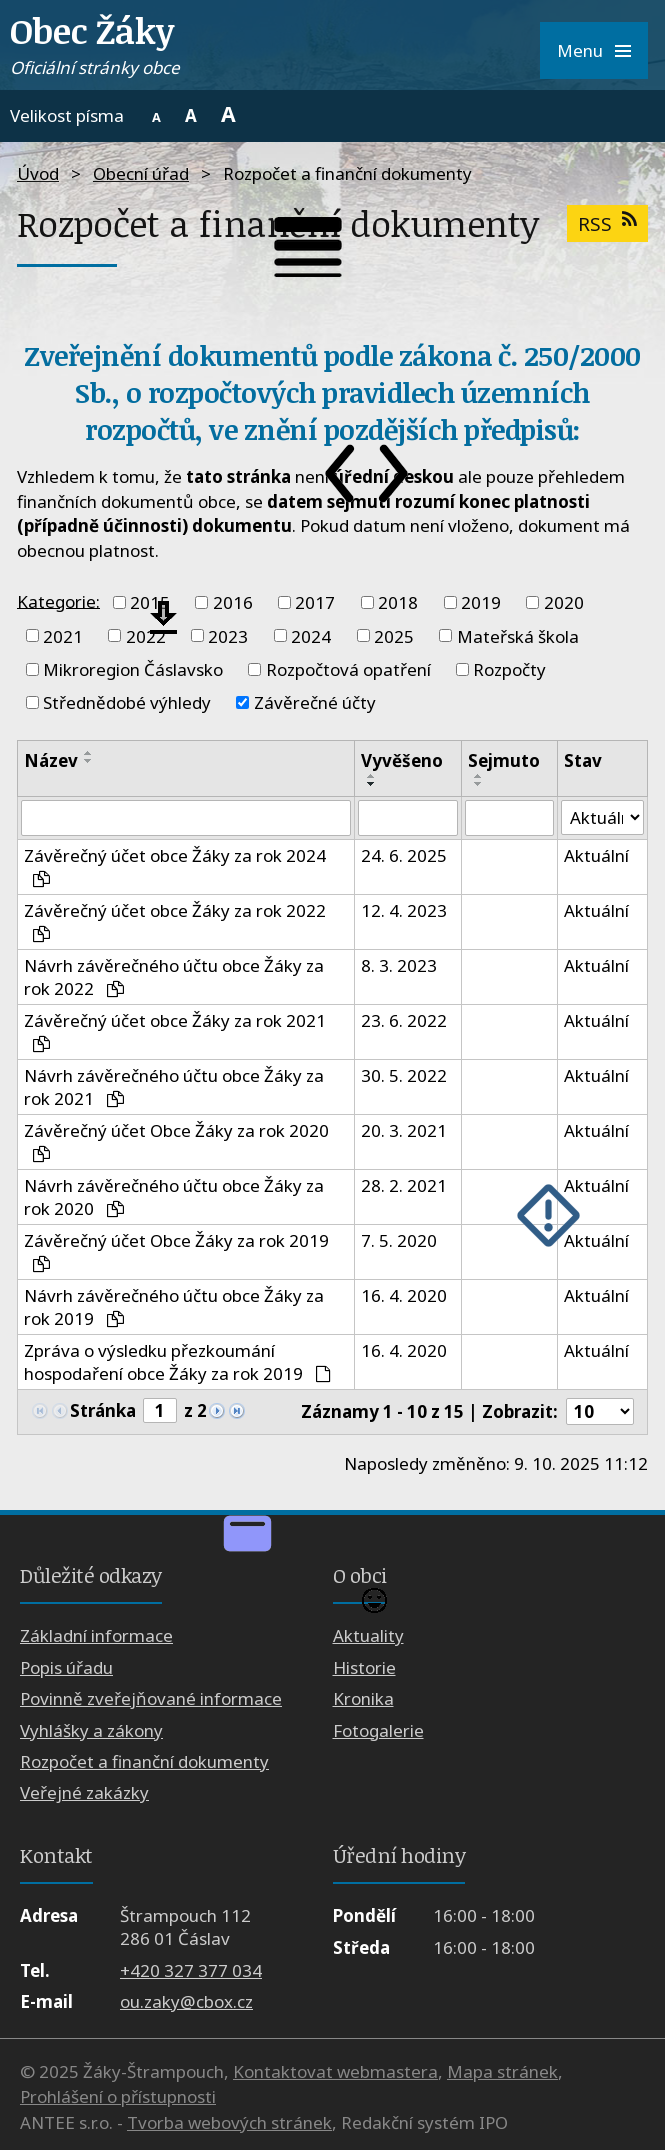 The width and height of the screenshot is (665, 2150). I want to click on maximize the current window to full screen, so click(247, 1533).